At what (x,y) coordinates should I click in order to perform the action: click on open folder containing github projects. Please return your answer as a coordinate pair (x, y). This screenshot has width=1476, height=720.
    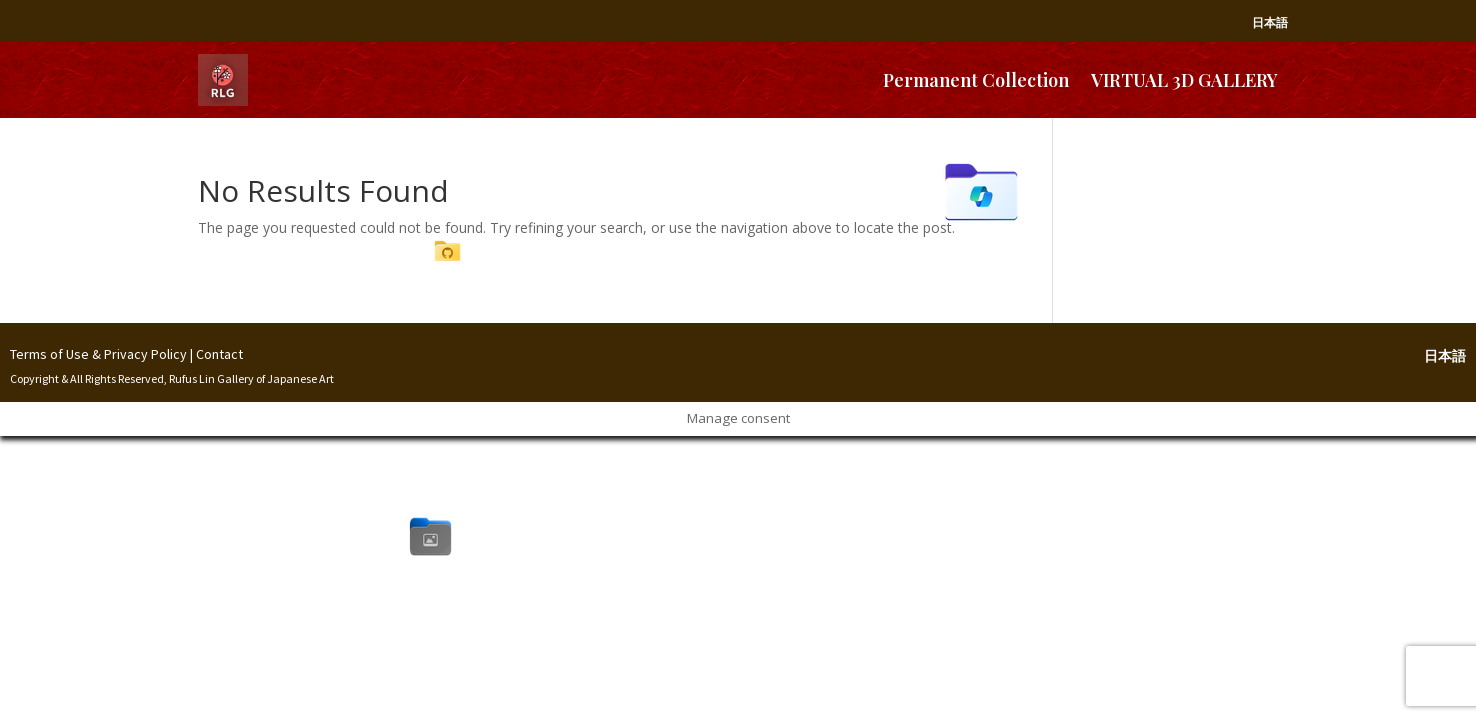
    Looking at the image, I should click on (447, 251).